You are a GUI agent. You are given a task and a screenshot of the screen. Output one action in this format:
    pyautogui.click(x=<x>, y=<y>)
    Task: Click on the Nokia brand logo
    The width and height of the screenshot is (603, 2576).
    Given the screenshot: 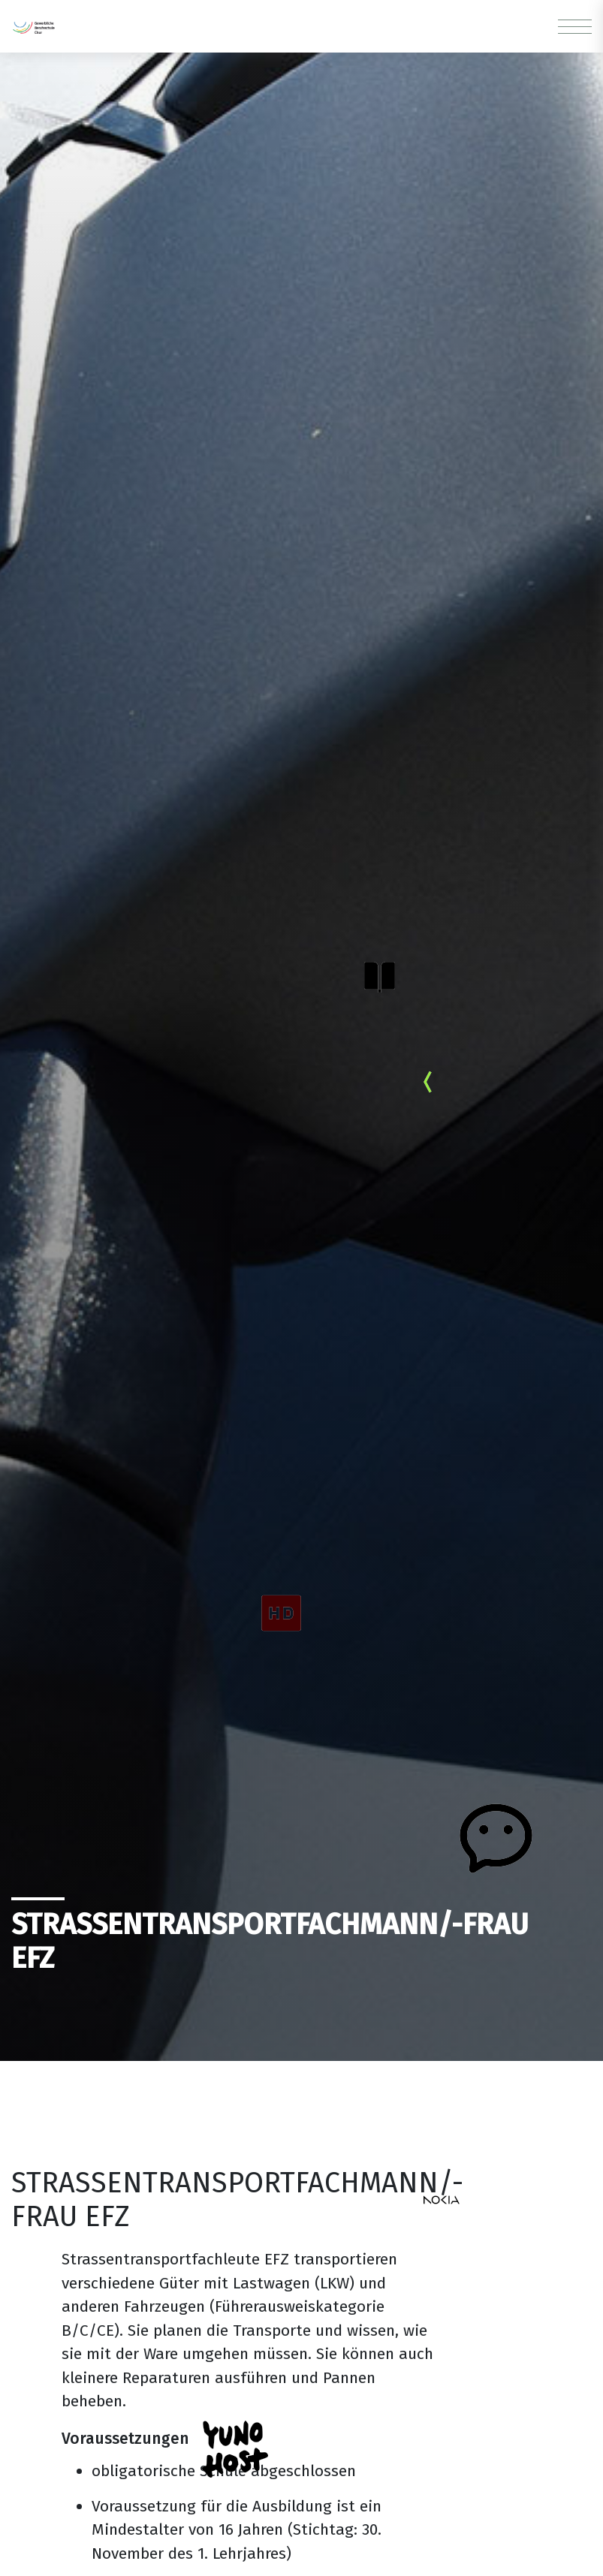 What is the action you would take?
    pyautogui.click(x=442, y=2200)
    